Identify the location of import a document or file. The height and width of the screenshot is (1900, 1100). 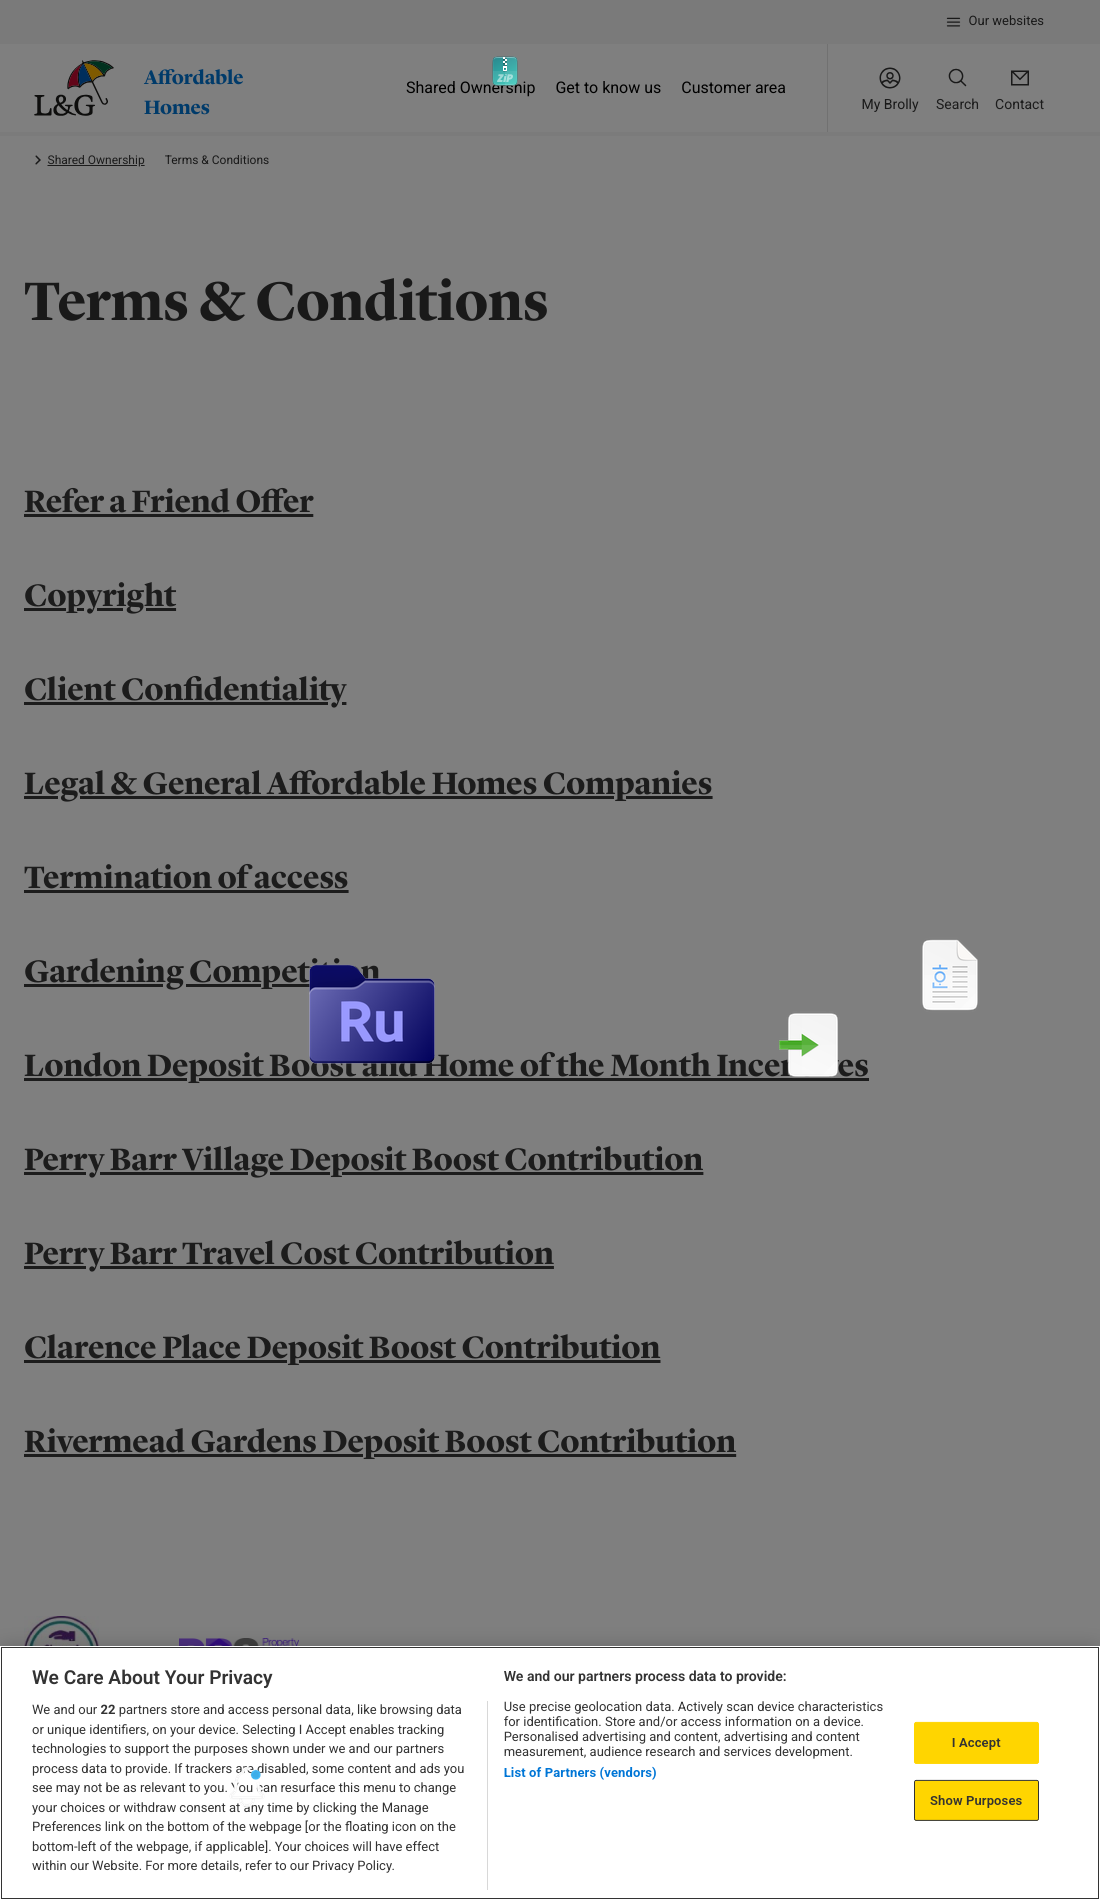
(813, 1045).